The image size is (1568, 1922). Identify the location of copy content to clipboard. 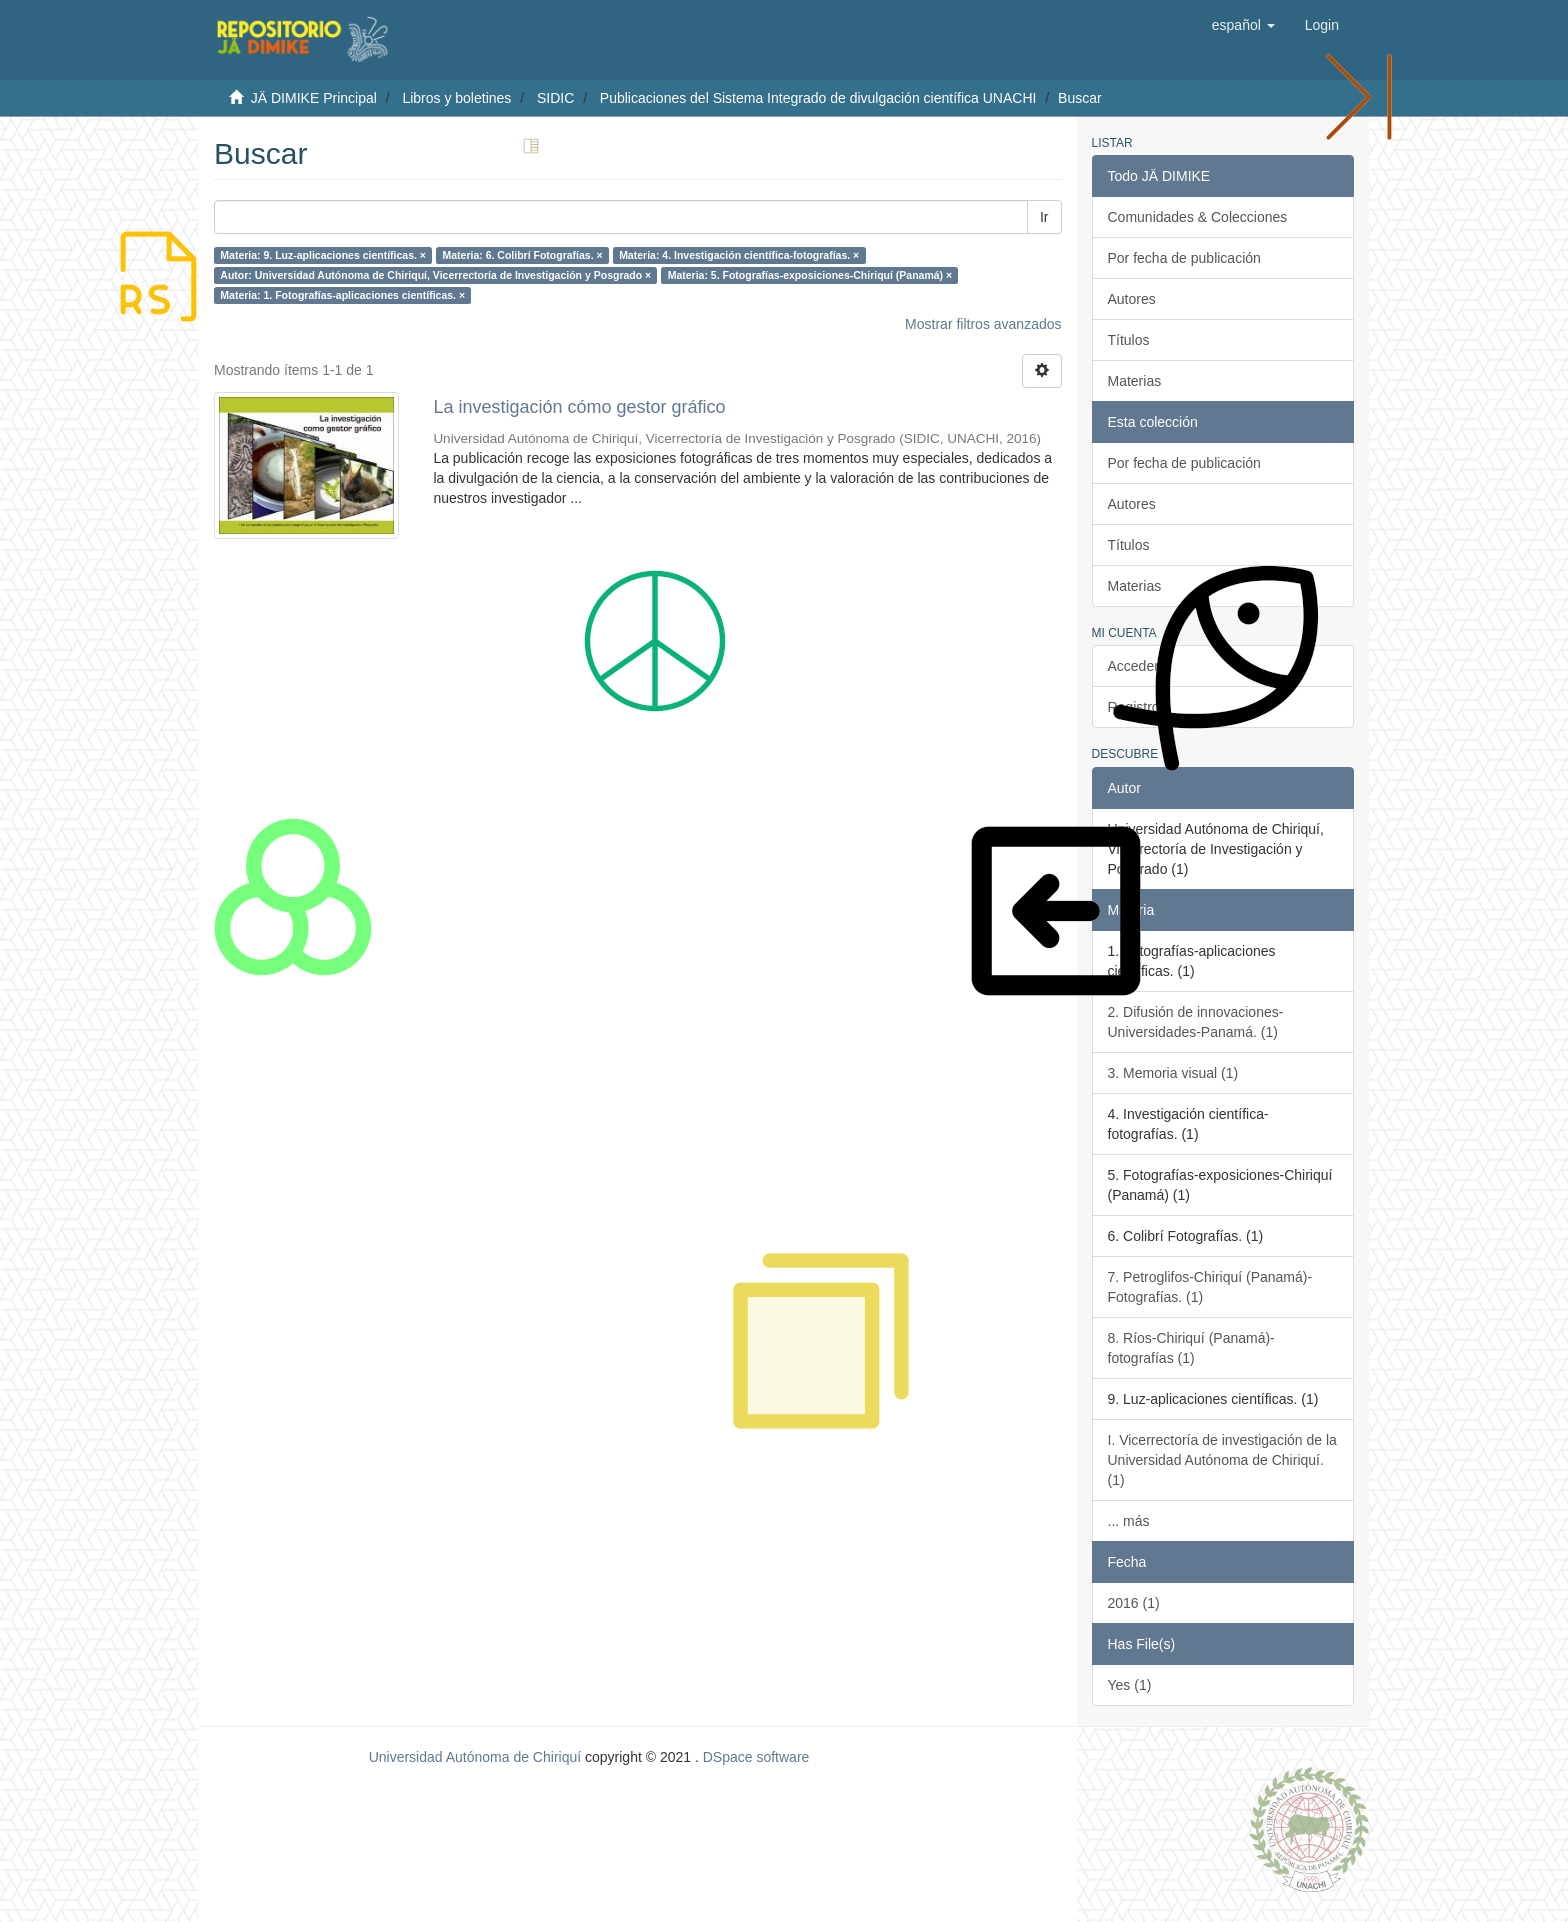
(821, 1341).